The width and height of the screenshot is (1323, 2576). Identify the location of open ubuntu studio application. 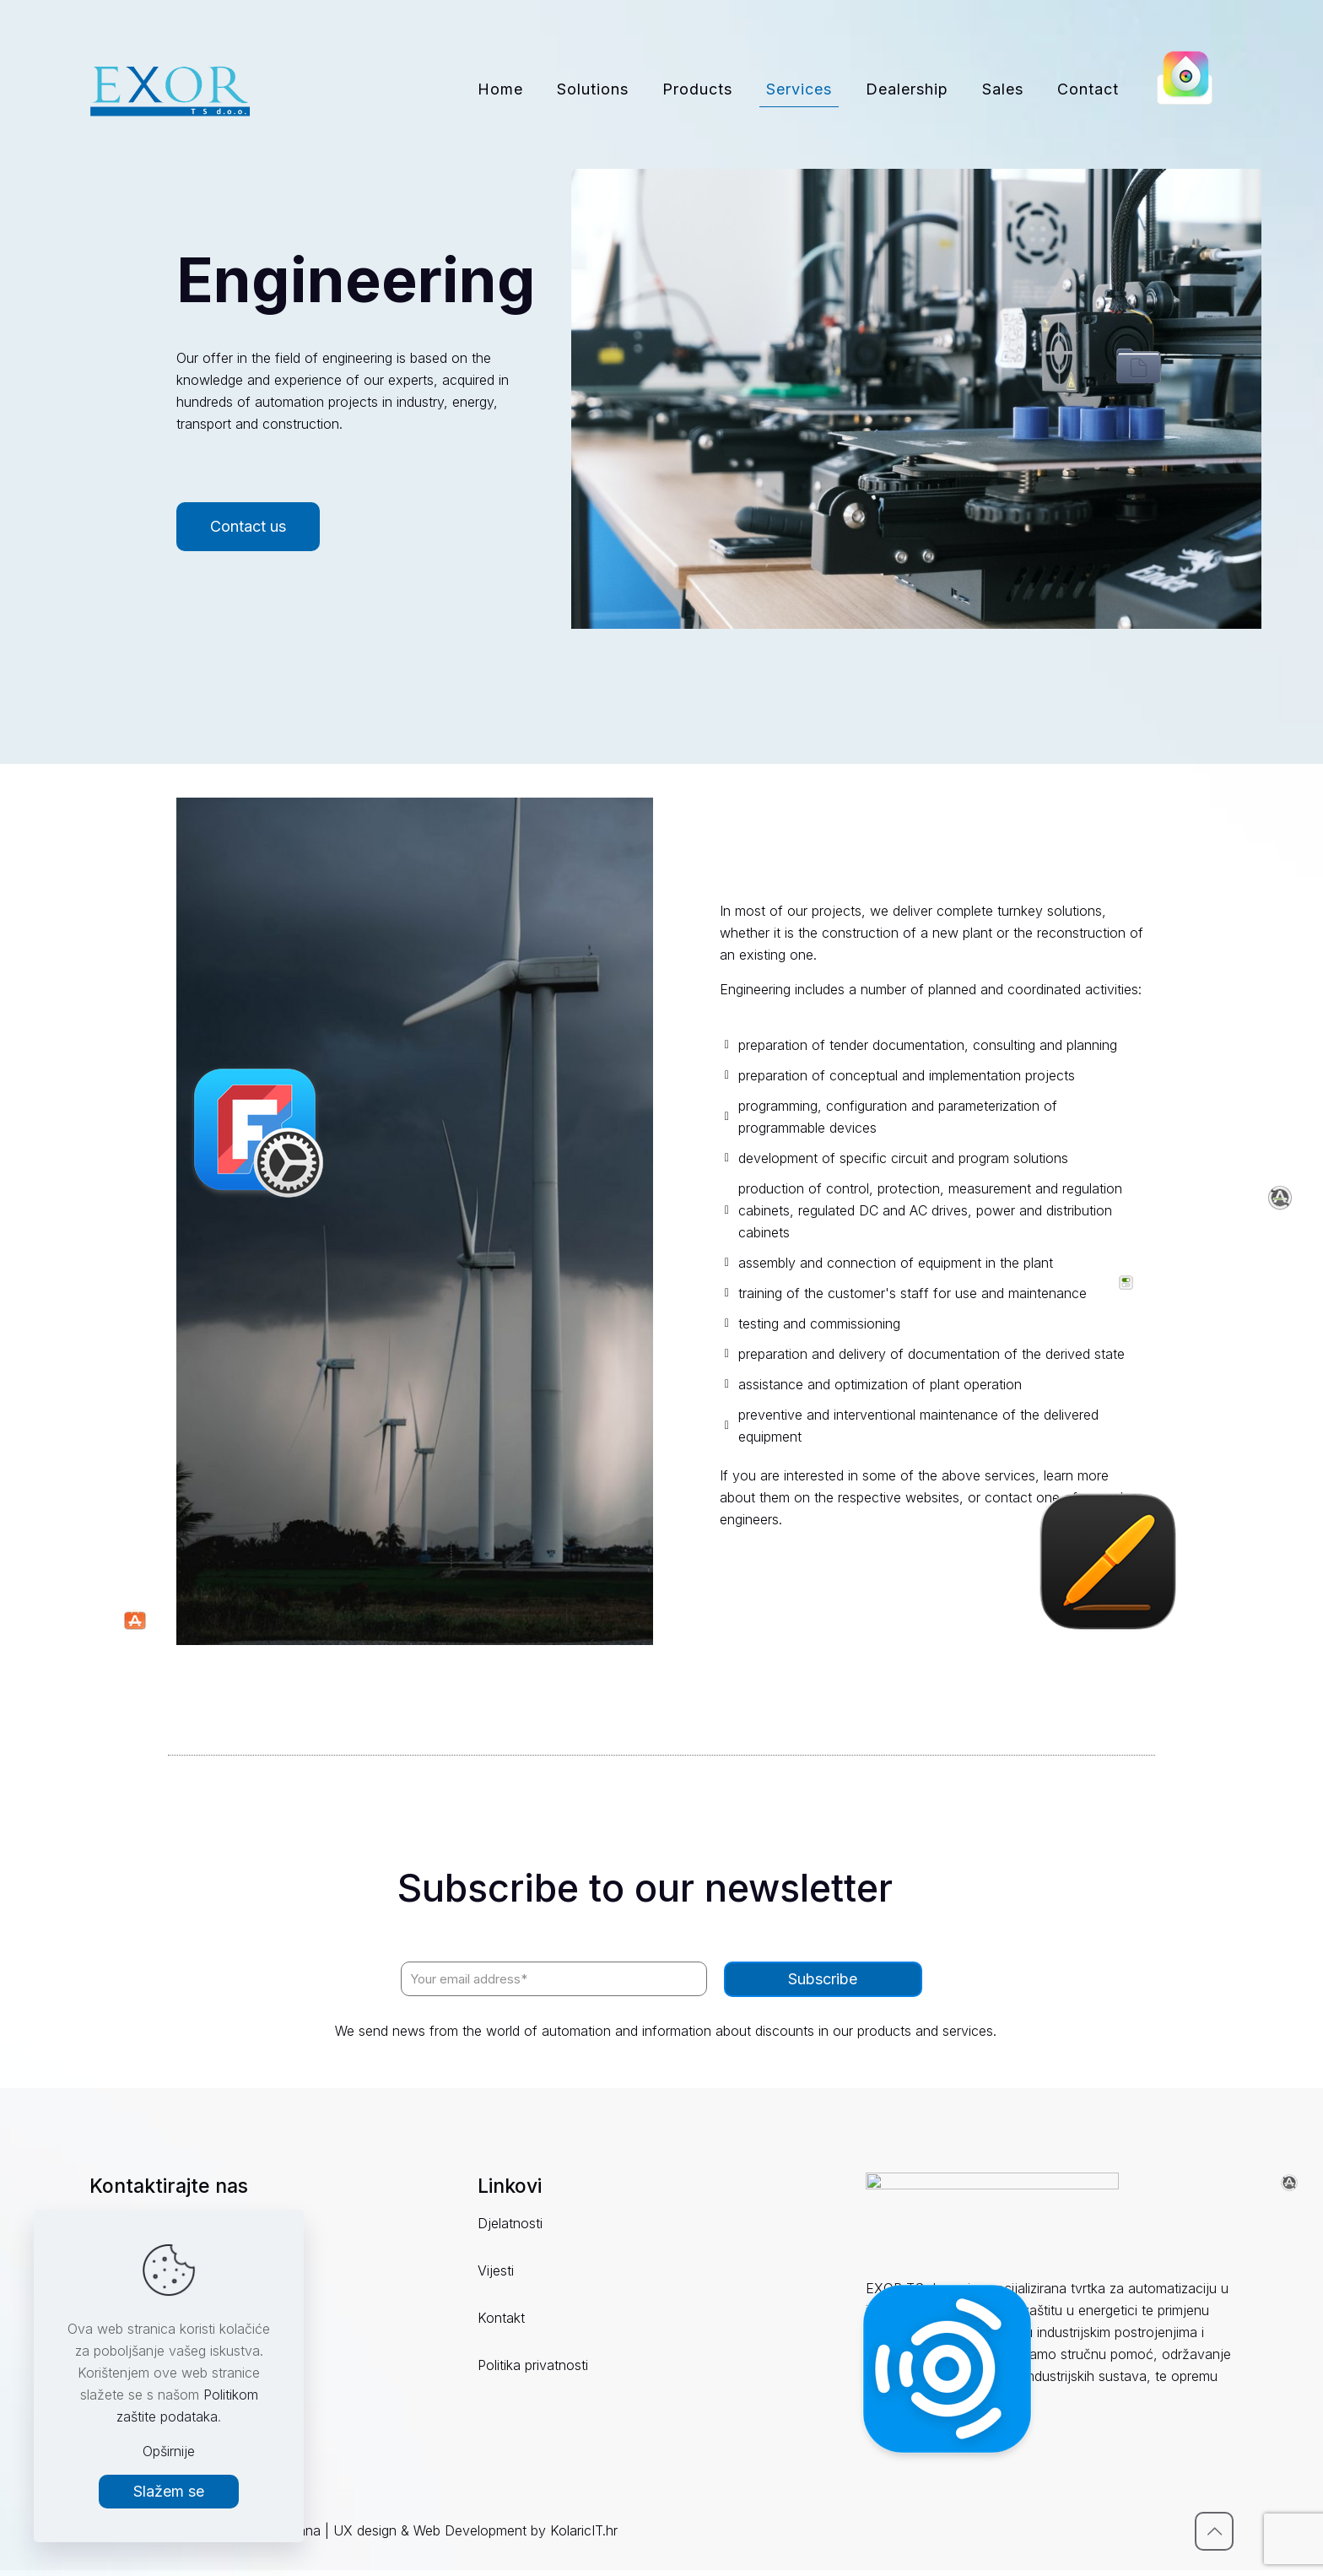
(947, 2368).